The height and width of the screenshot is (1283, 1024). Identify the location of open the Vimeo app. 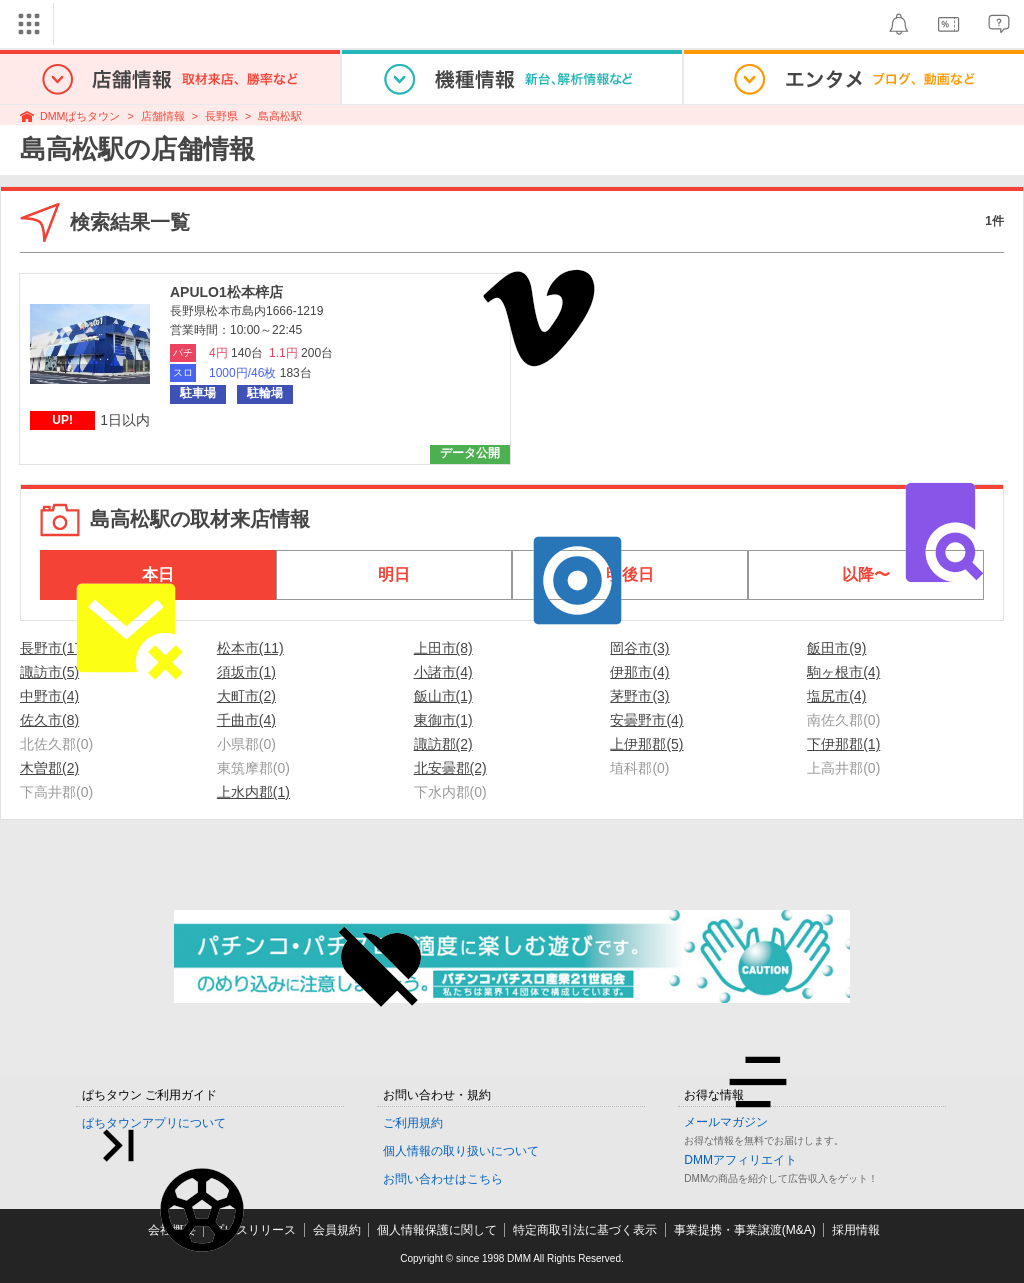
(541, 317).